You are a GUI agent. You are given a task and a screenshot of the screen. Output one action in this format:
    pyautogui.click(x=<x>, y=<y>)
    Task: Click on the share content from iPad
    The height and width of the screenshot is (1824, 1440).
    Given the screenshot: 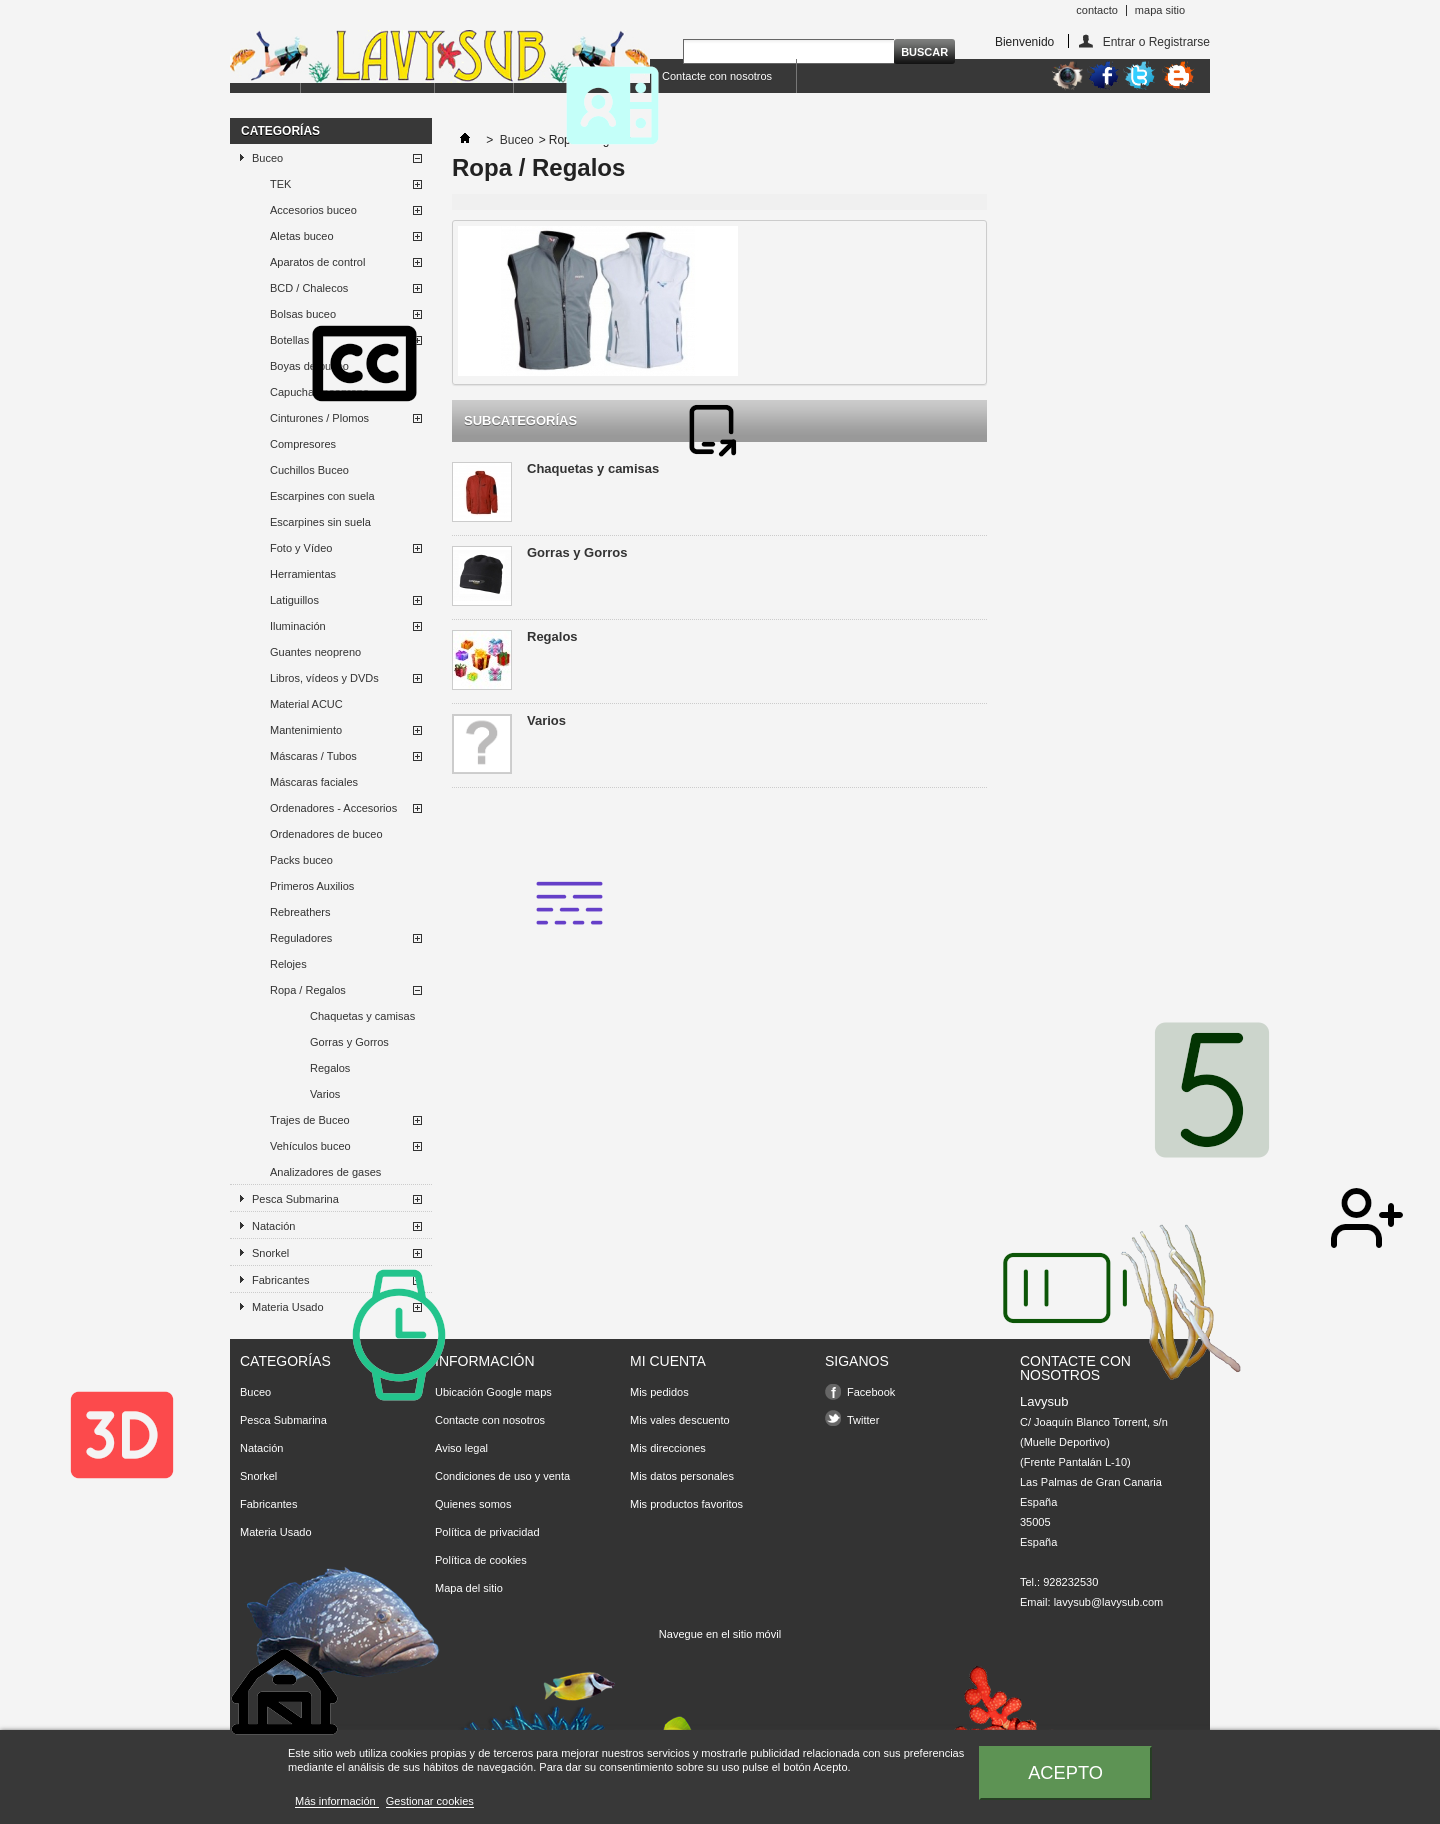 What is the action you would take?
    pyautogui.click(x=711, y=429)
    